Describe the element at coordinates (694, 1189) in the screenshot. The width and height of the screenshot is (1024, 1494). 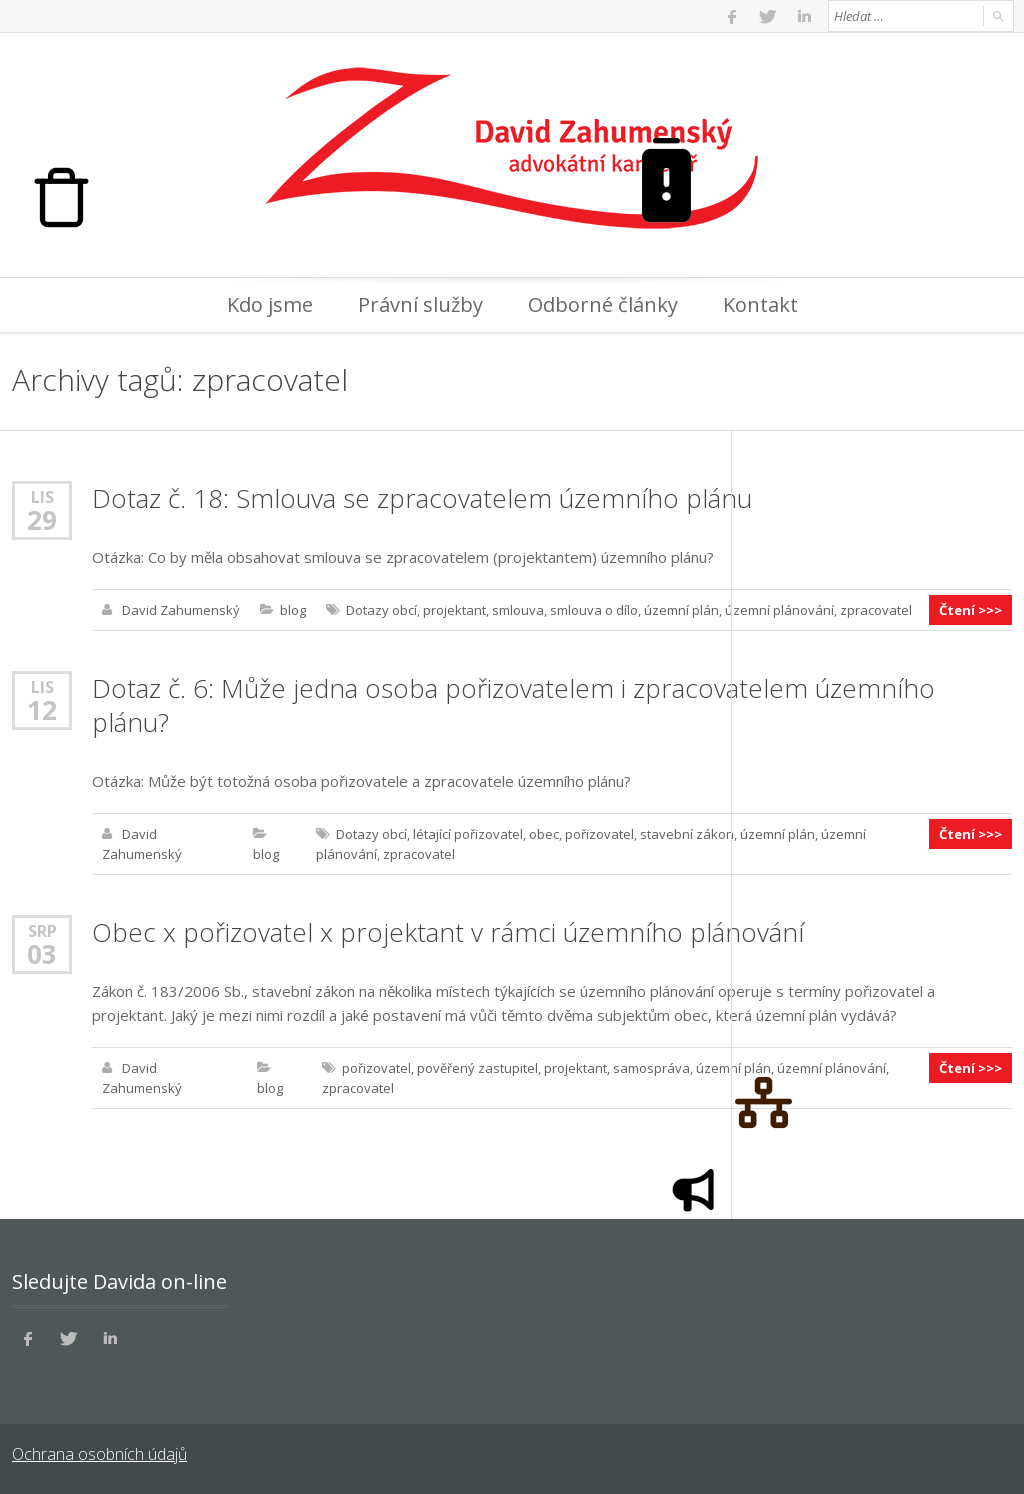
I see `make an announcement` at that location.